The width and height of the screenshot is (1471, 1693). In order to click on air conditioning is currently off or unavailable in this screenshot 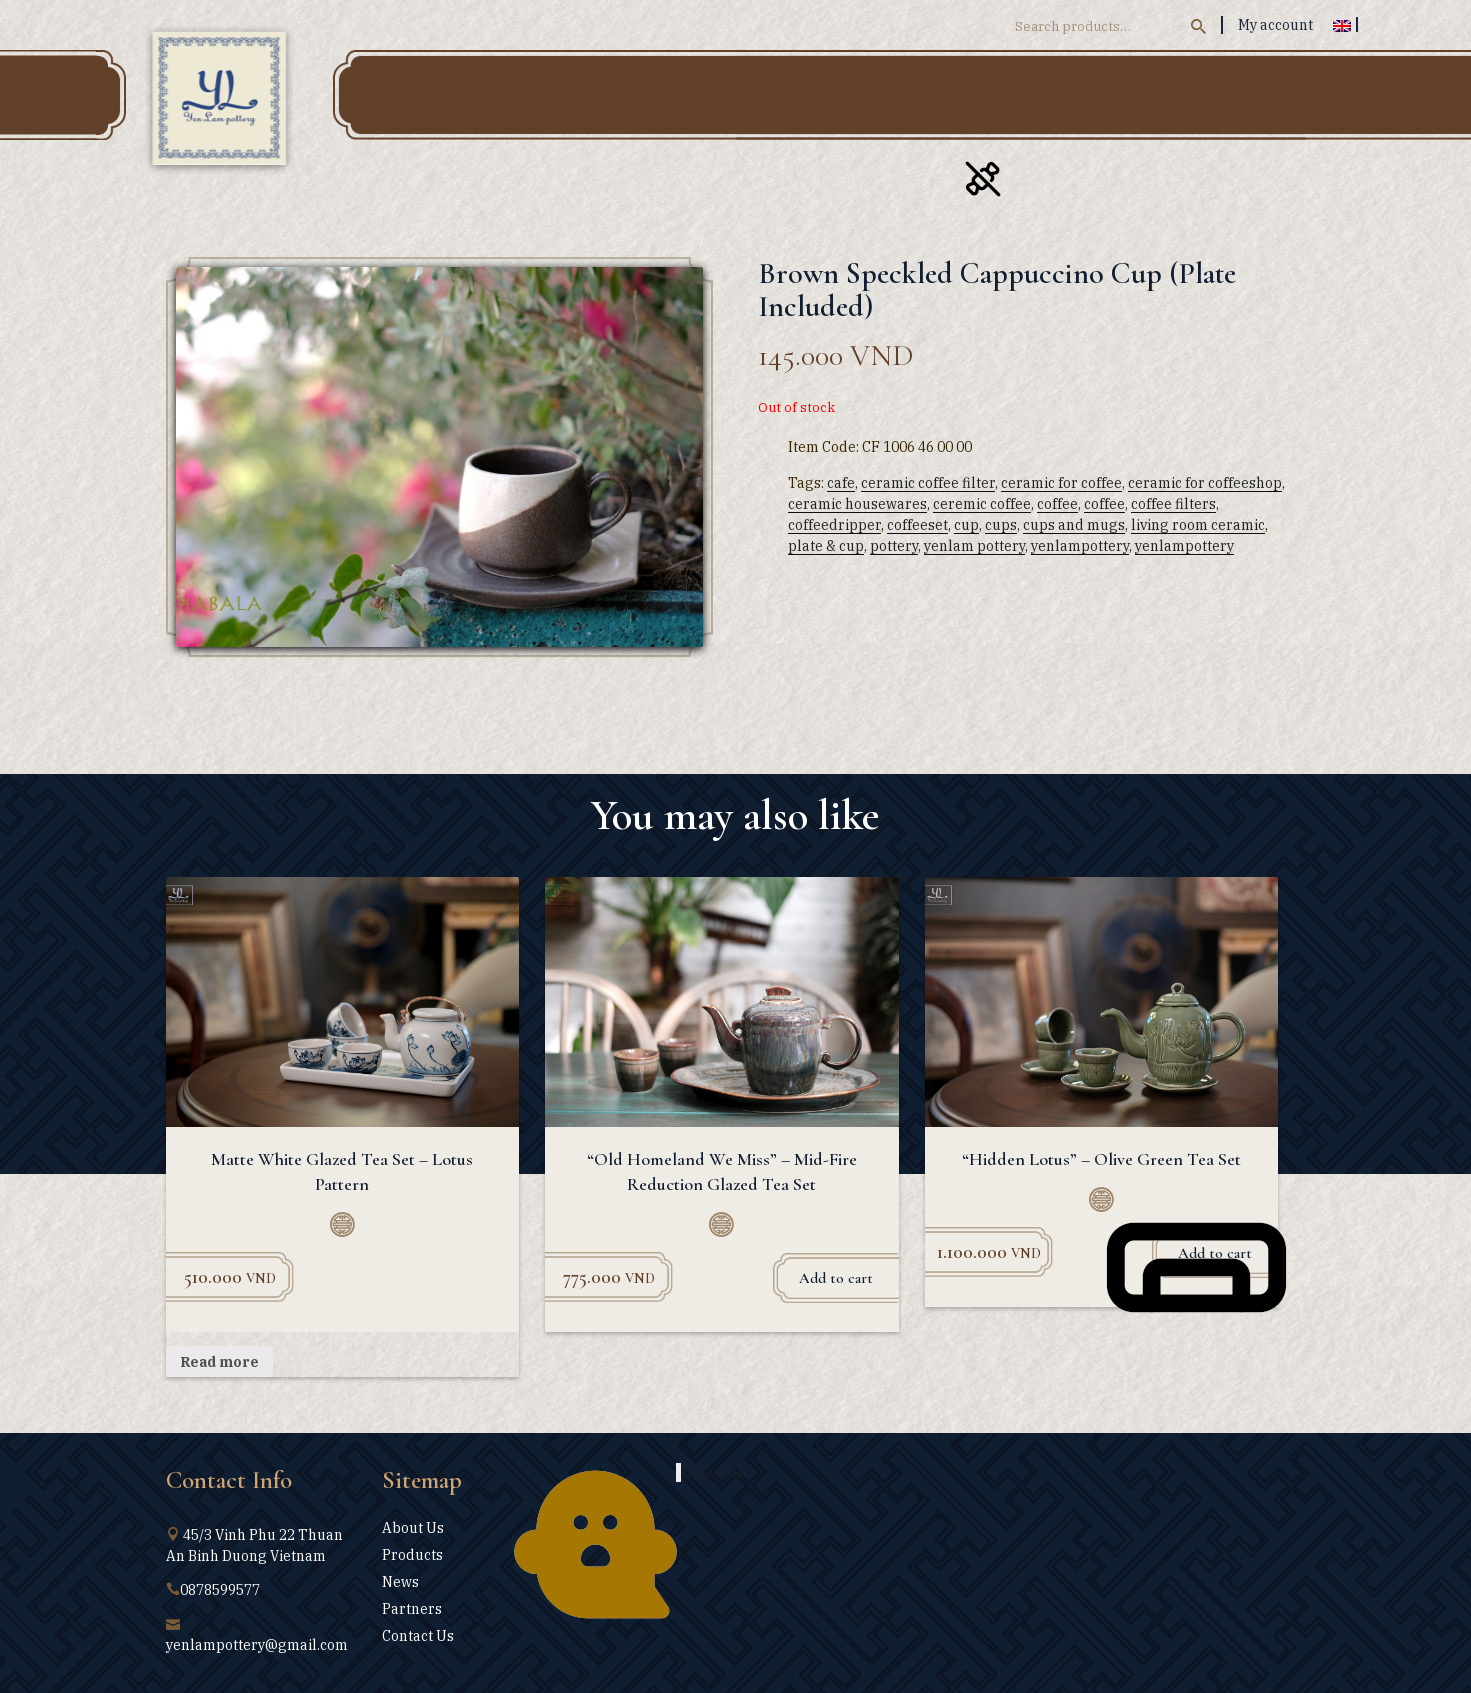, I will do `click(1196, 1267)`.